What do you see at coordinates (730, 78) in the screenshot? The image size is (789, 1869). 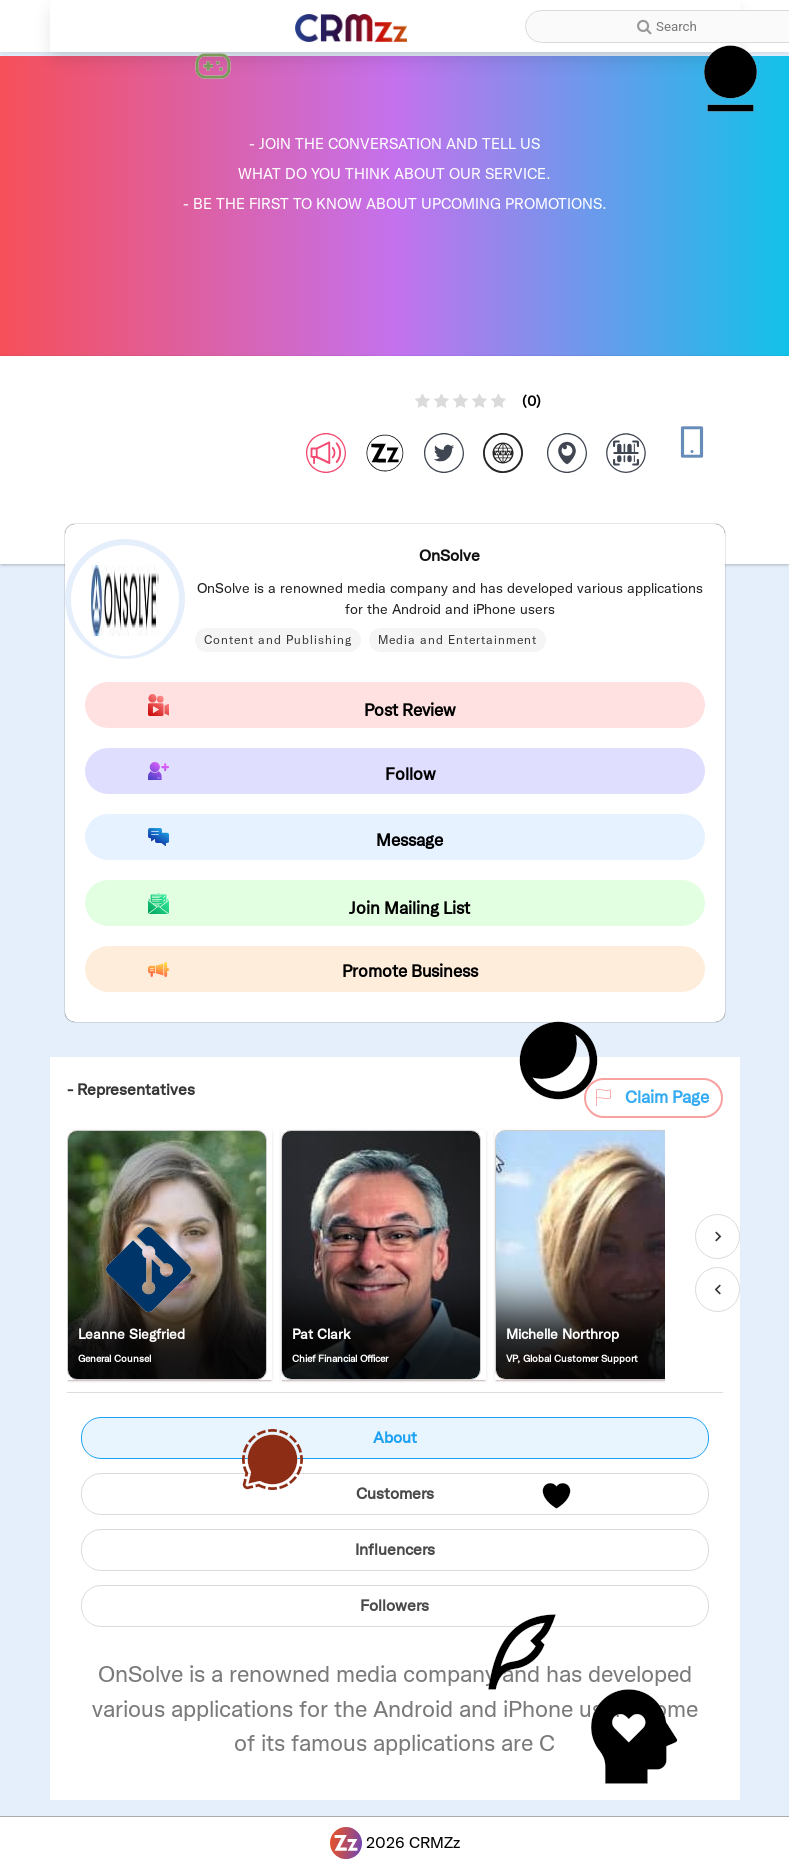 I see `view your profile` at bounding box center [730, 78].